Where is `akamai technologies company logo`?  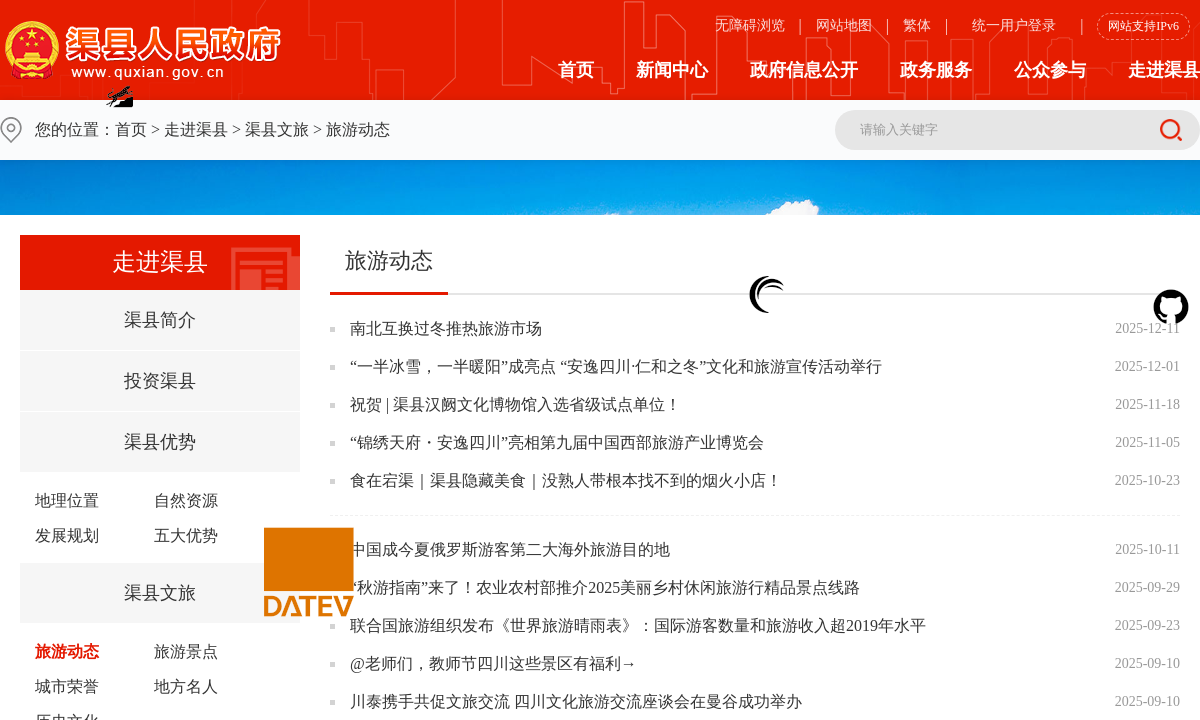
akamai technologies company logo is located at coordinates (766, 294).